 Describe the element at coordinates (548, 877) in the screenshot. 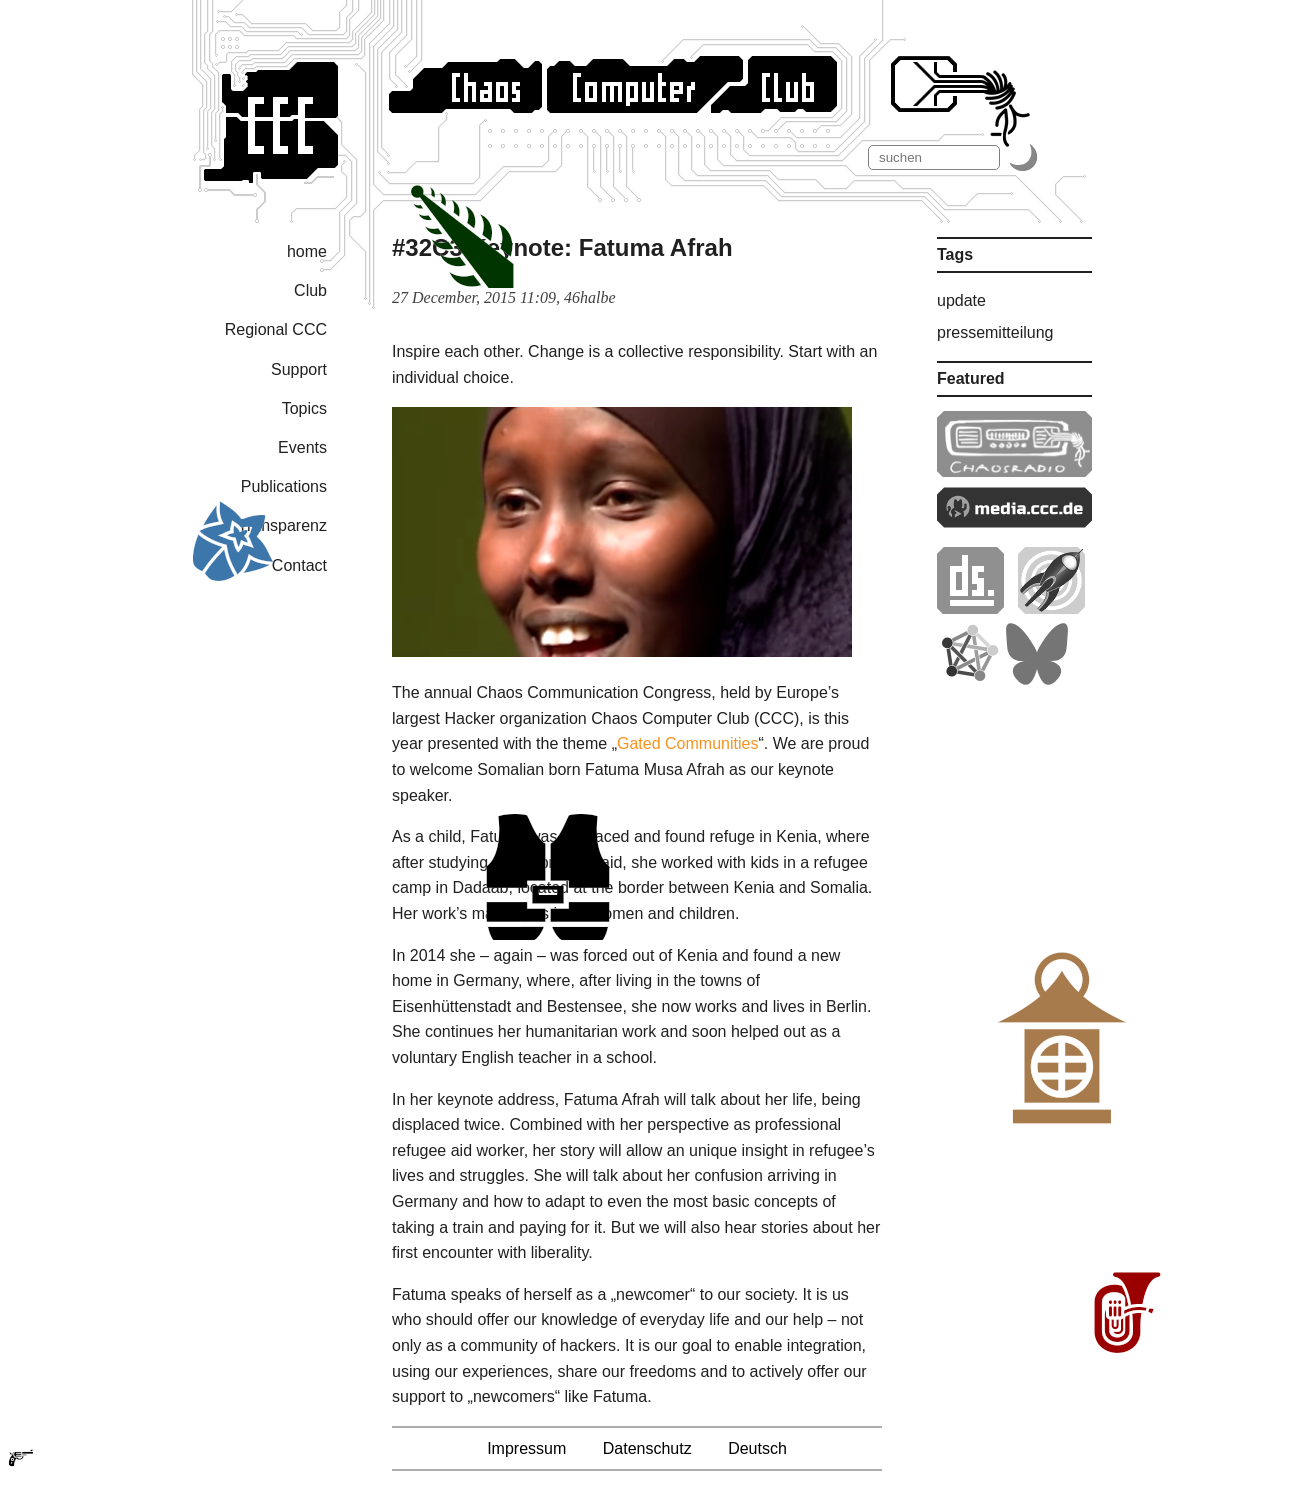

I see `access safety equipment or gear settings` at that location.